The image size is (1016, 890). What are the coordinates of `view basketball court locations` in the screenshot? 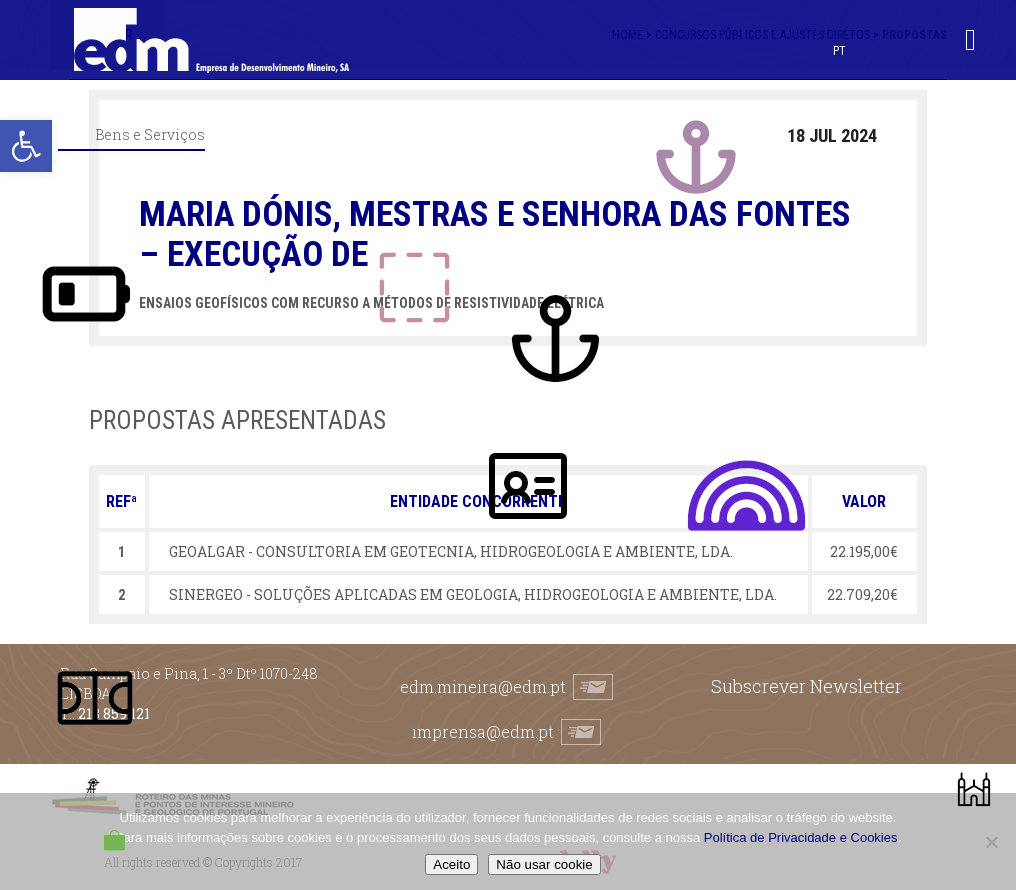 It's located at (95, 698).